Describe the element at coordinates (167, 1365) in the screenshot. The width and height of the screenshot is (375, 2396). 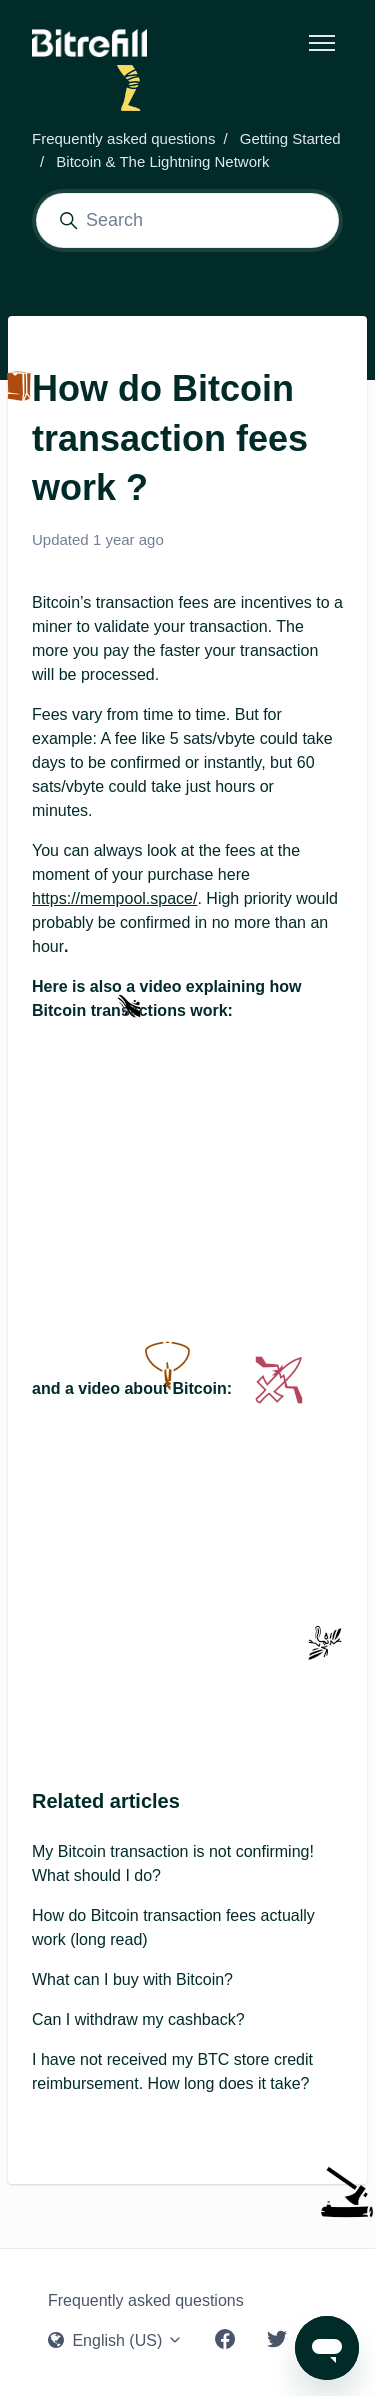
I see `equip a feather necklace accessory` at that location.